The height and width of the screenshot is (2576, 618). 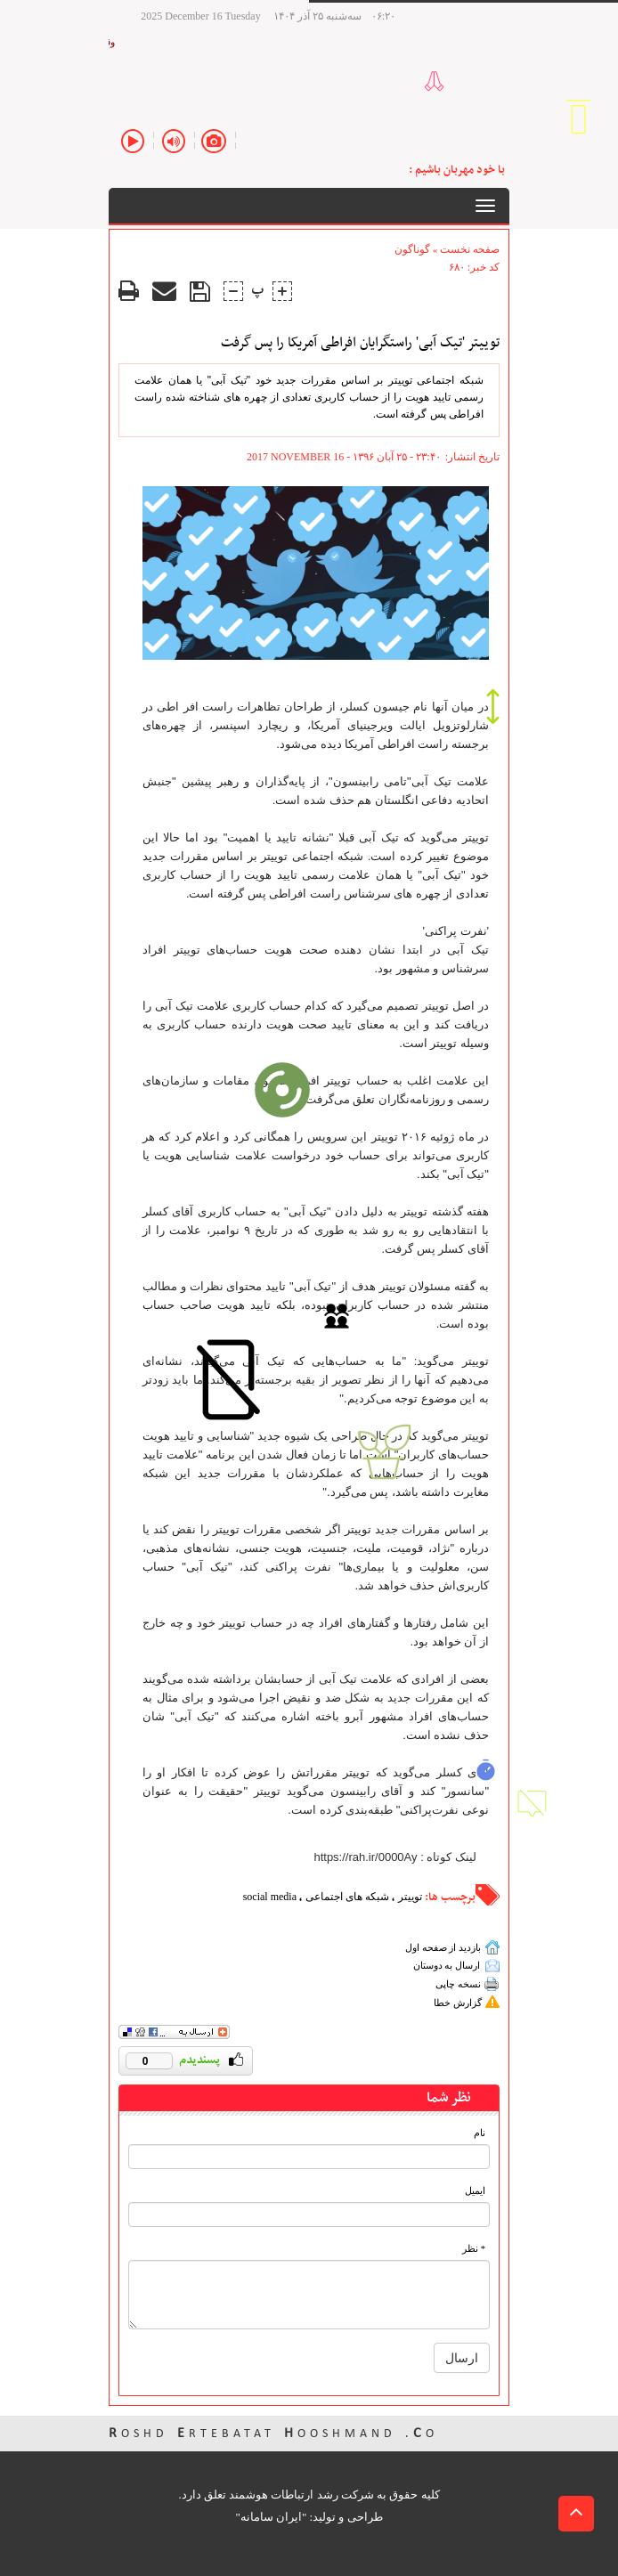 What do you see at coordinates (578, 116) in the screenshot?
I see `align object to top edge` at bounding box center [578, 116].